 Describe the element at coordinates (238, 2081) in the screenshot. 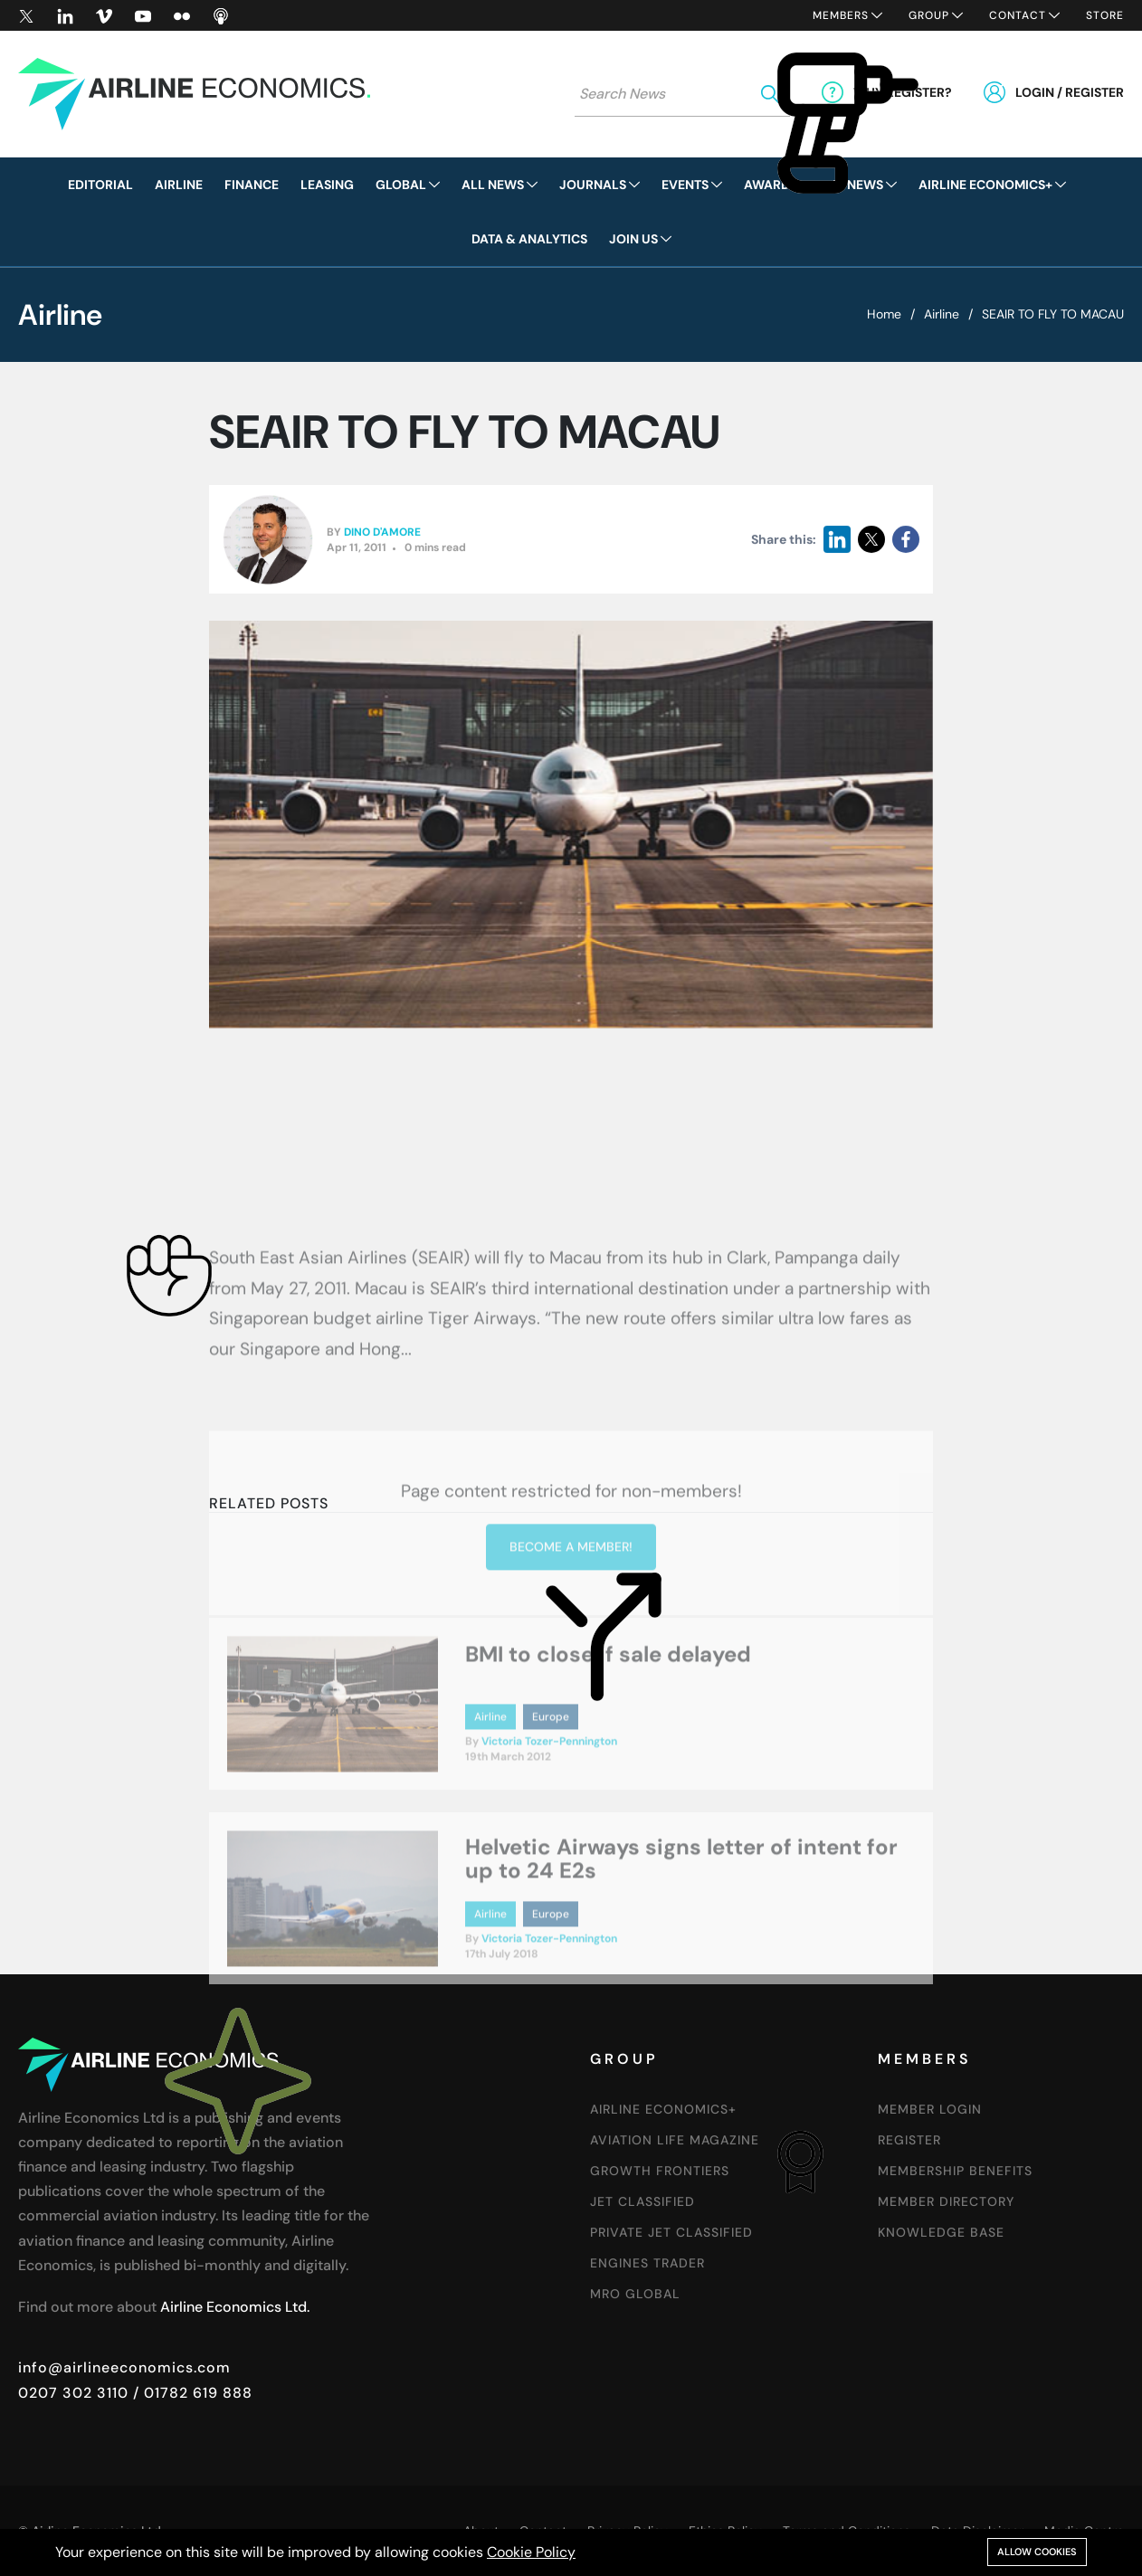

I see `indicates a special or featured item` at that location.